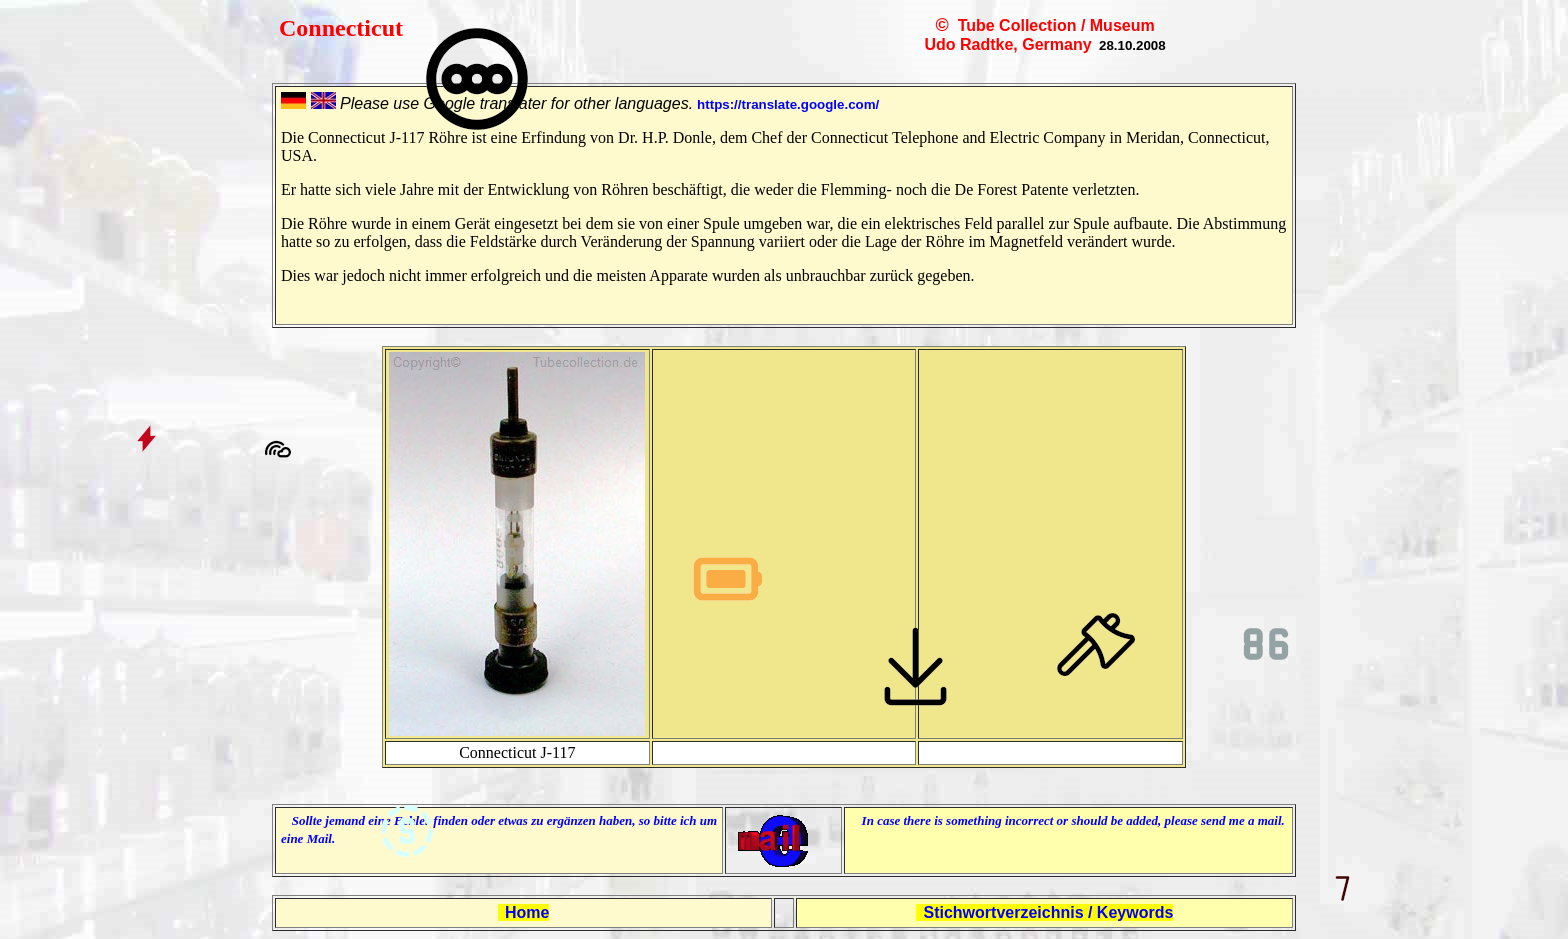  Describe the element at coordinates (1266, 644) in the screenshot. I see `displays the number 86 as a label or counter` at that location.